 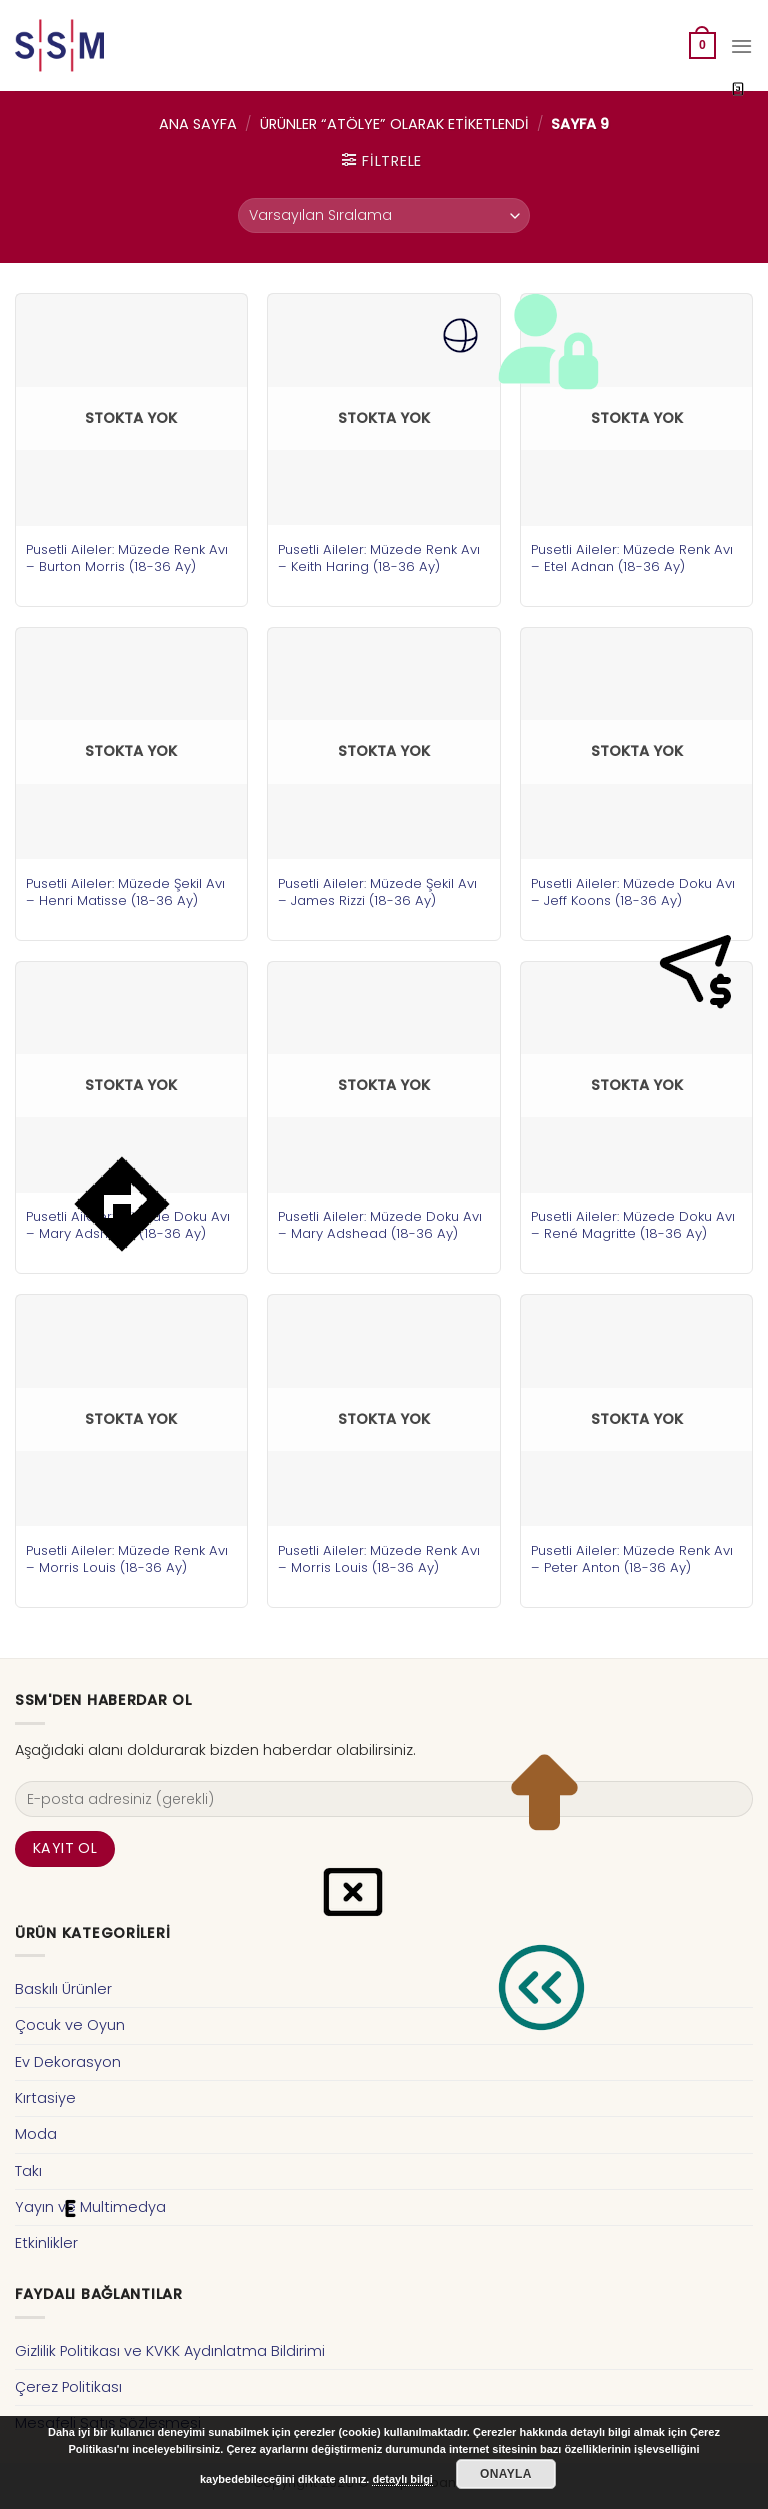 I want to click on jack playing card in a card game app, so click(x=738, y=89).